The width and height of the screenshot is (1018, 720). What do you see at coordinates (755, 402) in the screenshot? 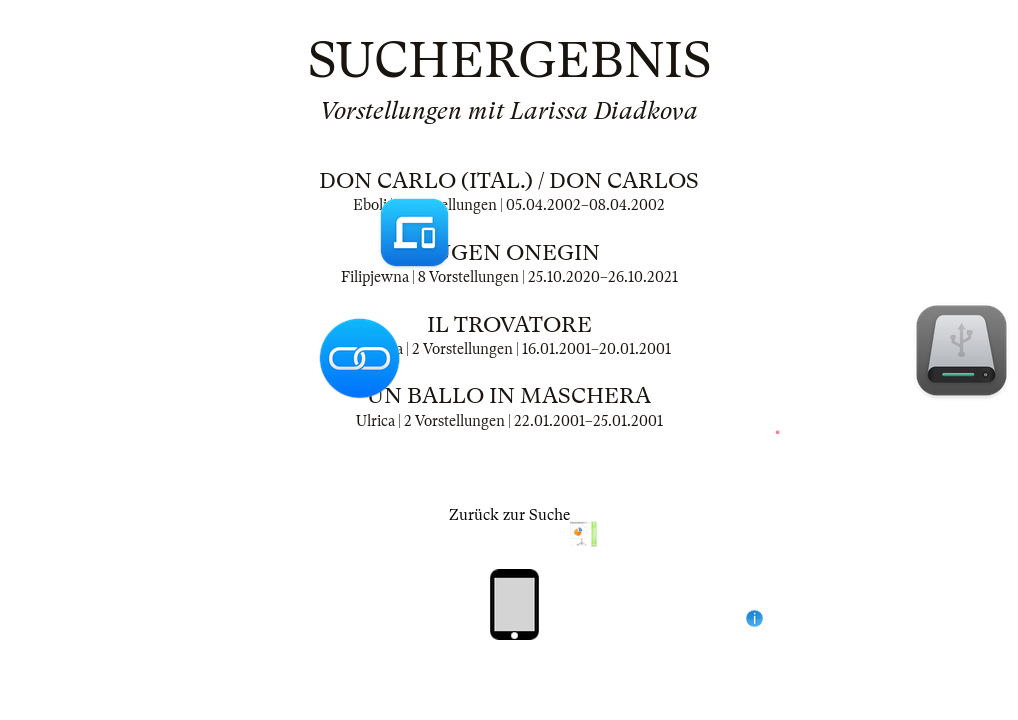
I see `open sound and audio preferences` at bounding box center [755, 402].